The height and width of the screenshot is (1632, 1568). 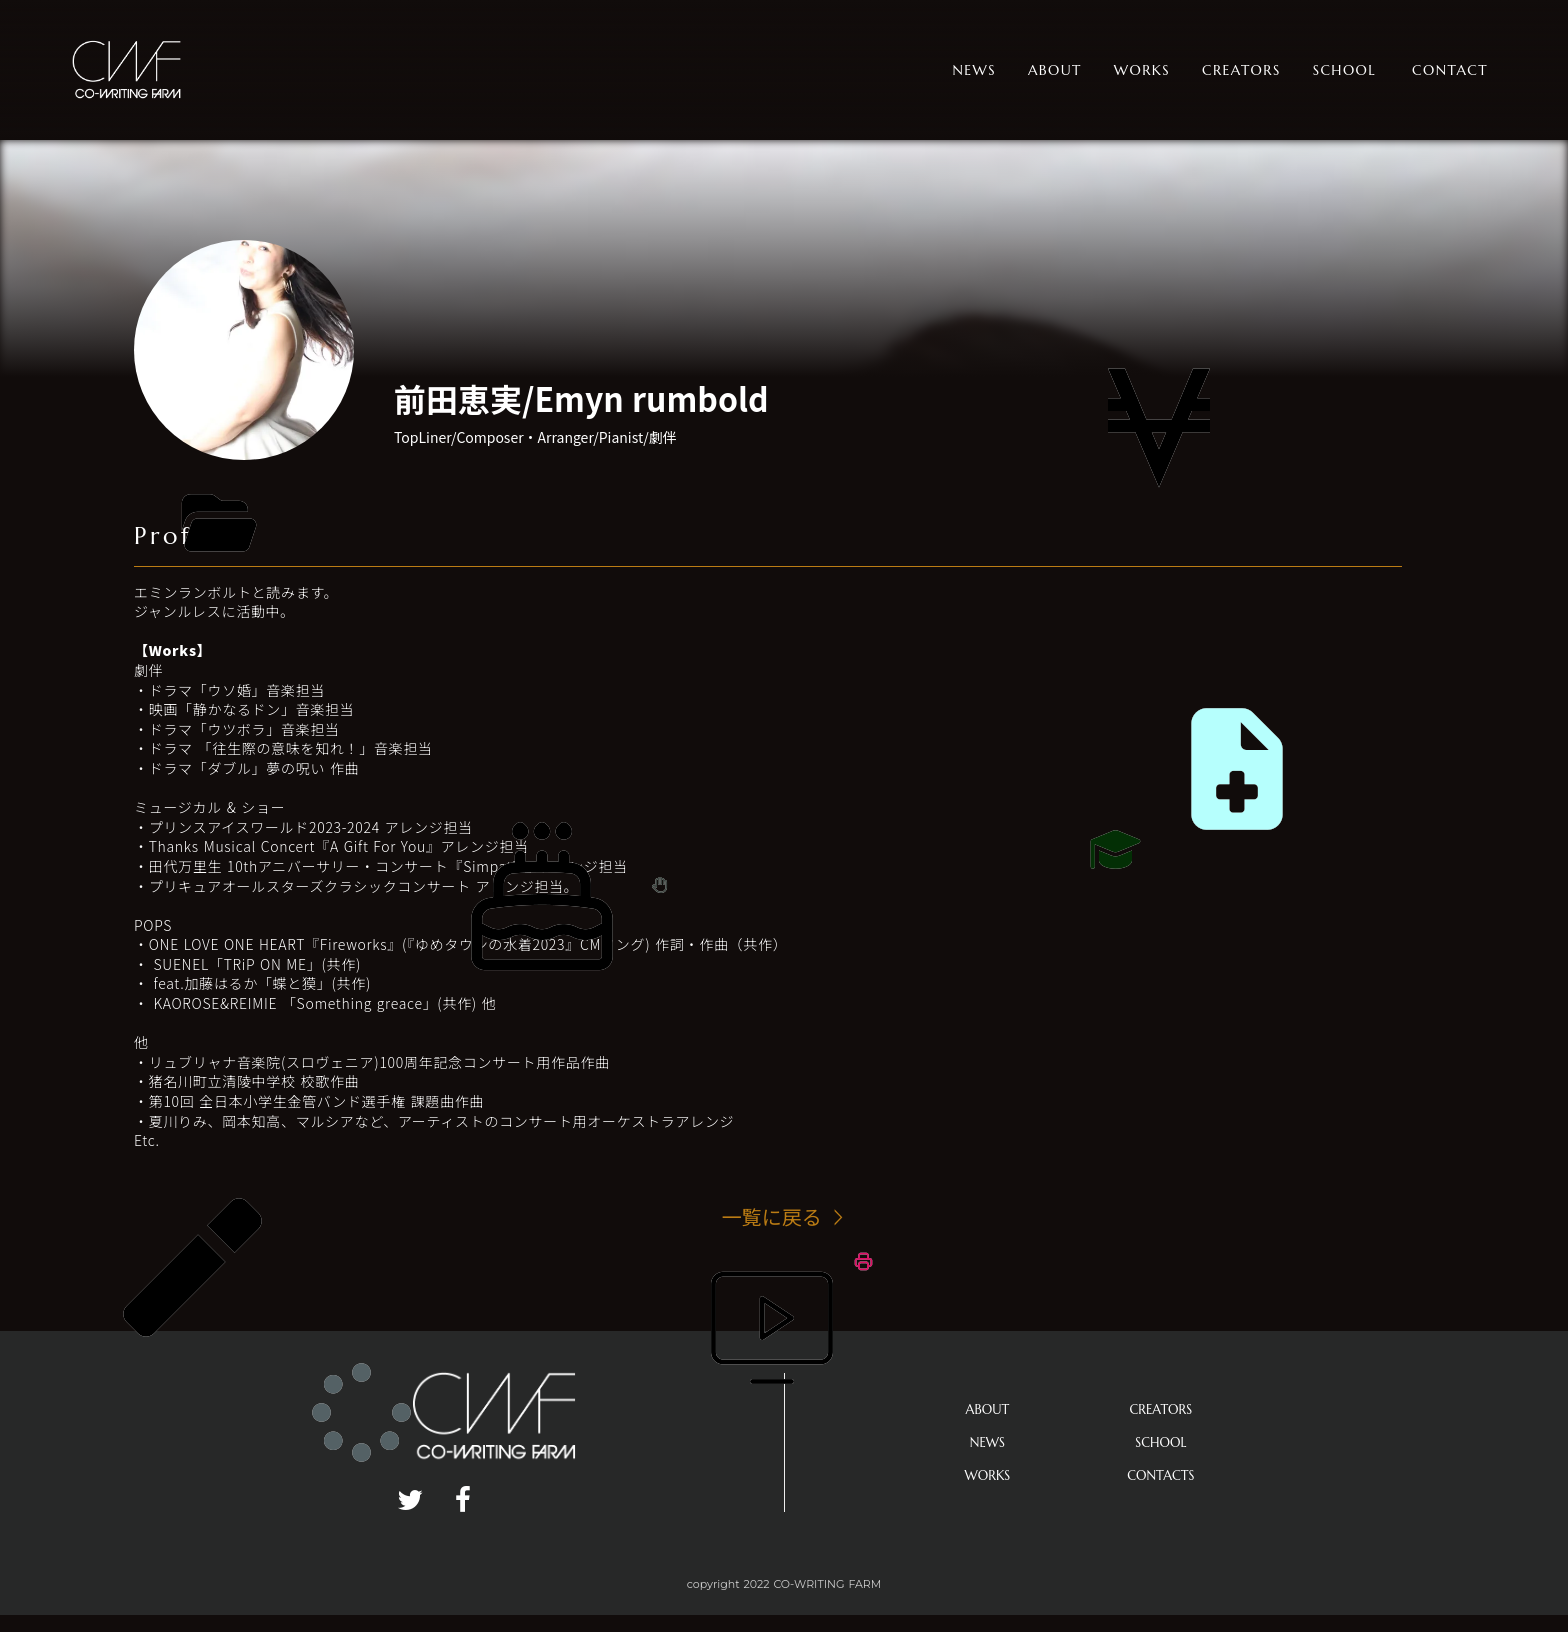 I want to click on access medical records or health documents, so click(x=1237, y=769).